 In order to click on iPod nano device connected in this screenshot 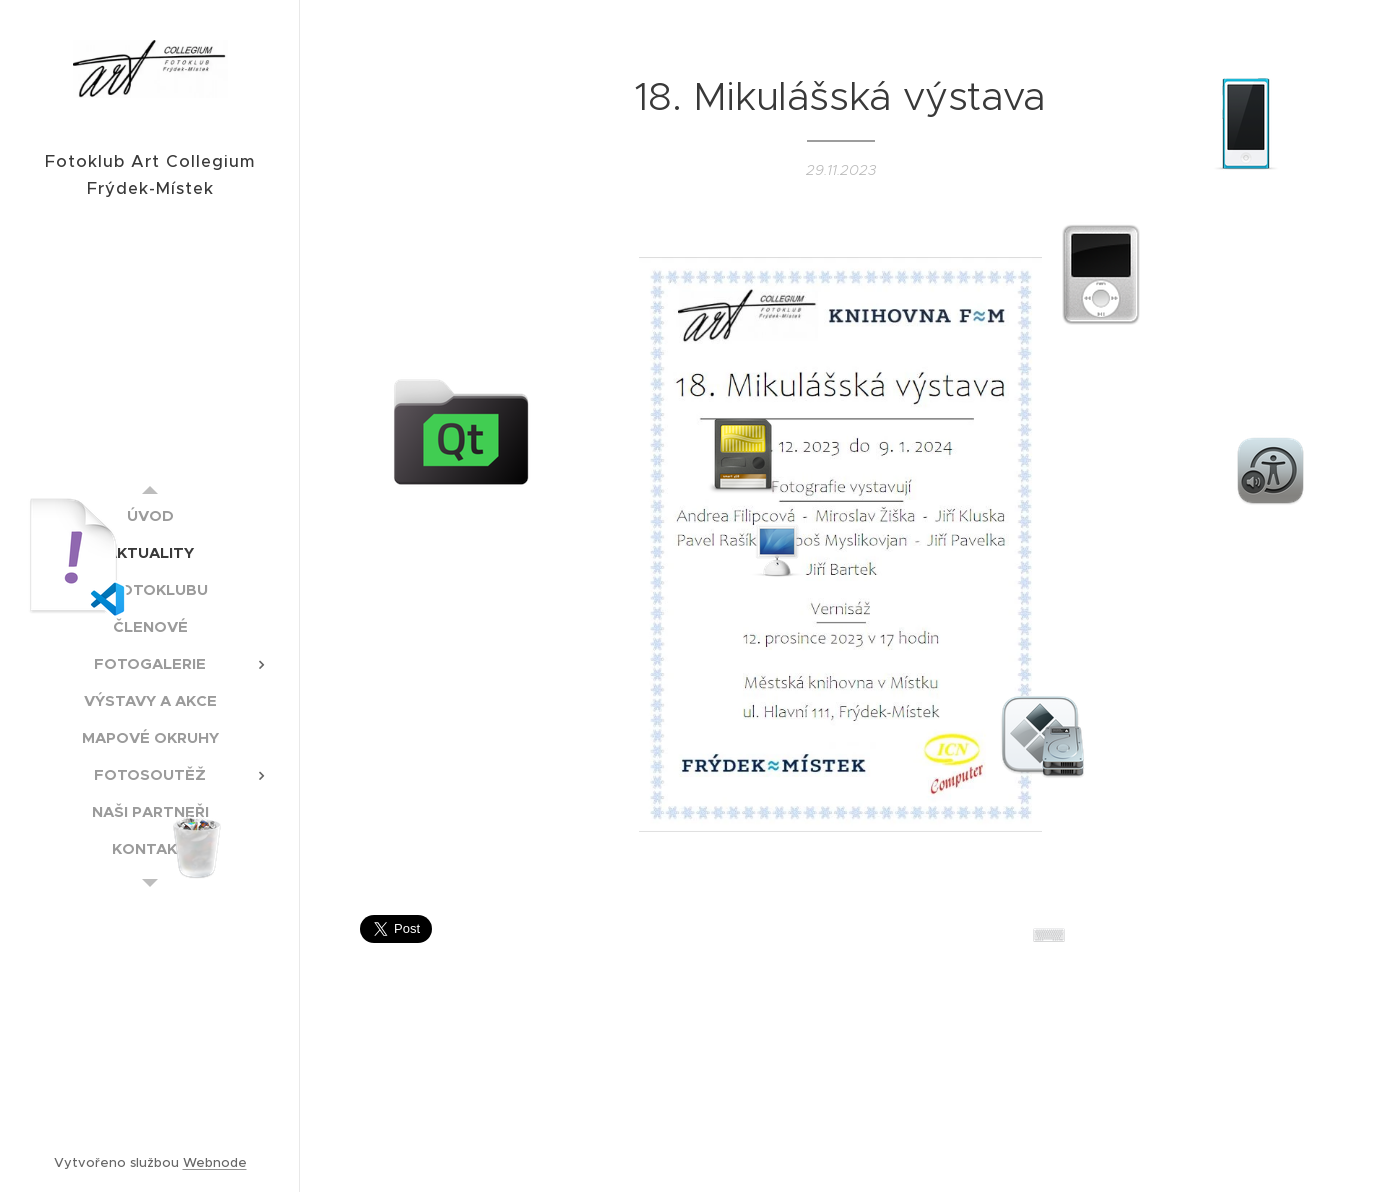, I will do `click(1101, 252)`.